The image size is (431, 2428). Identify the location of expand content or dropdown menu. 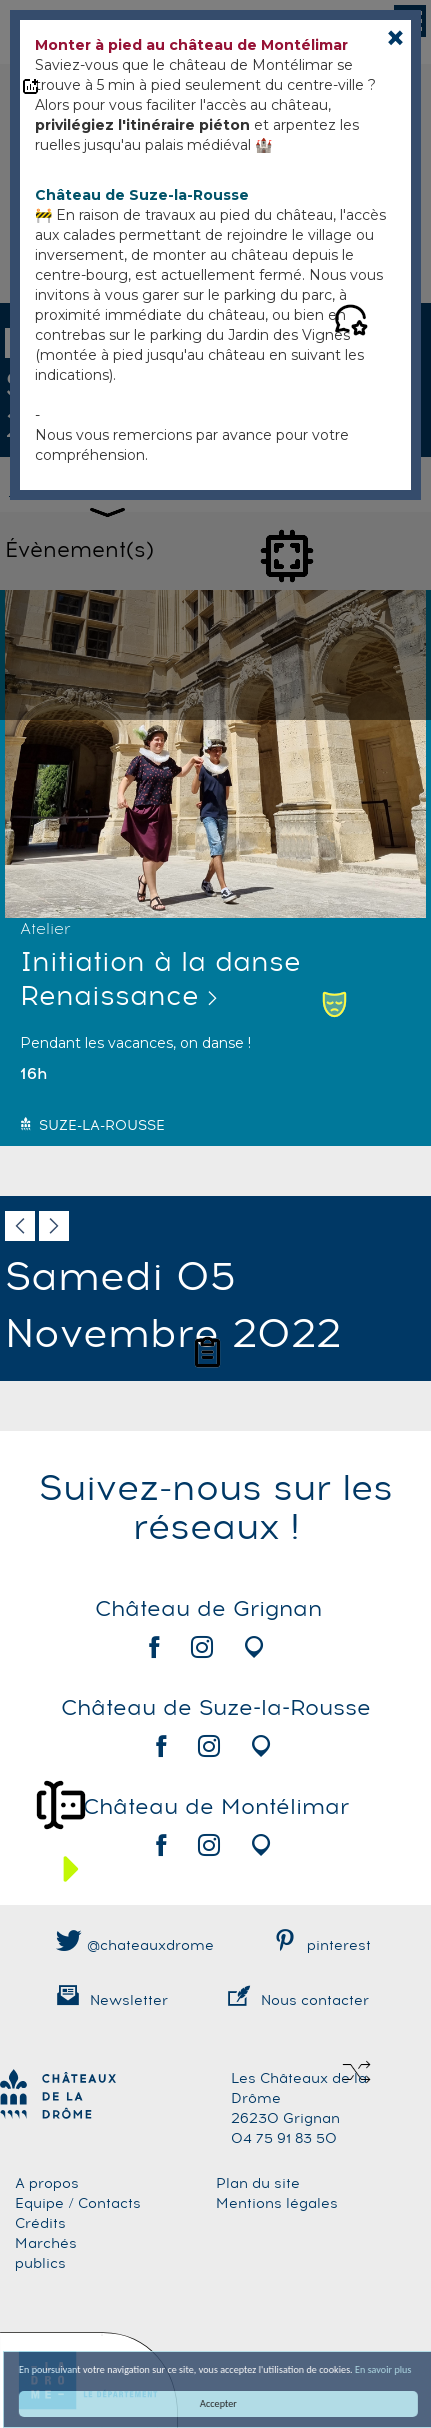
(107, 511).